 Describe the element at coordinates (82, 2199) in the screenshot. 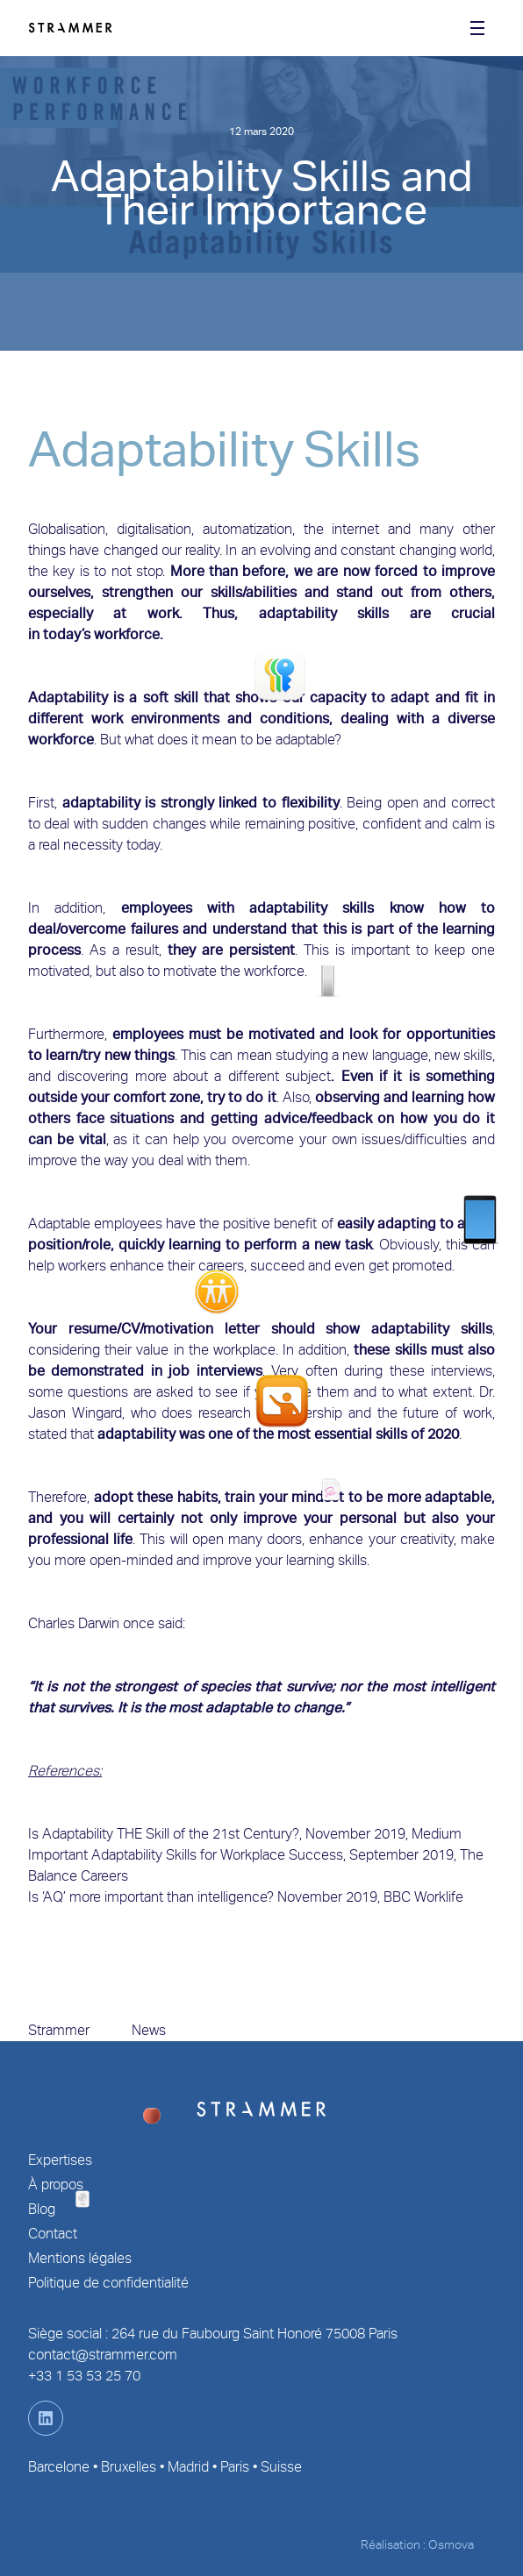

I see `indicates a CD/DVD disc image file (.iso)` at that location.